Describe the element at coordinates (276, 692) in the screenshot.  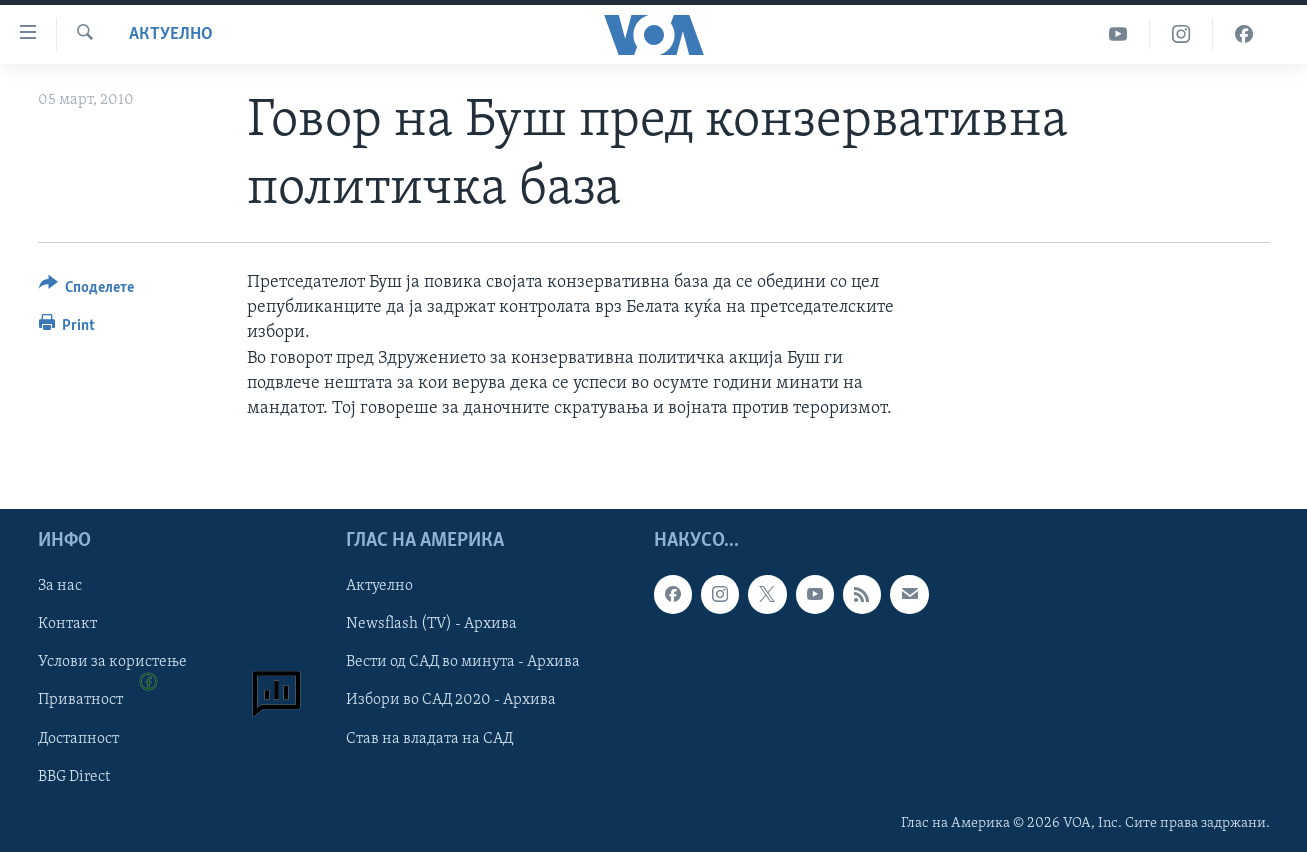
I see `create a poll in chat` at that location.